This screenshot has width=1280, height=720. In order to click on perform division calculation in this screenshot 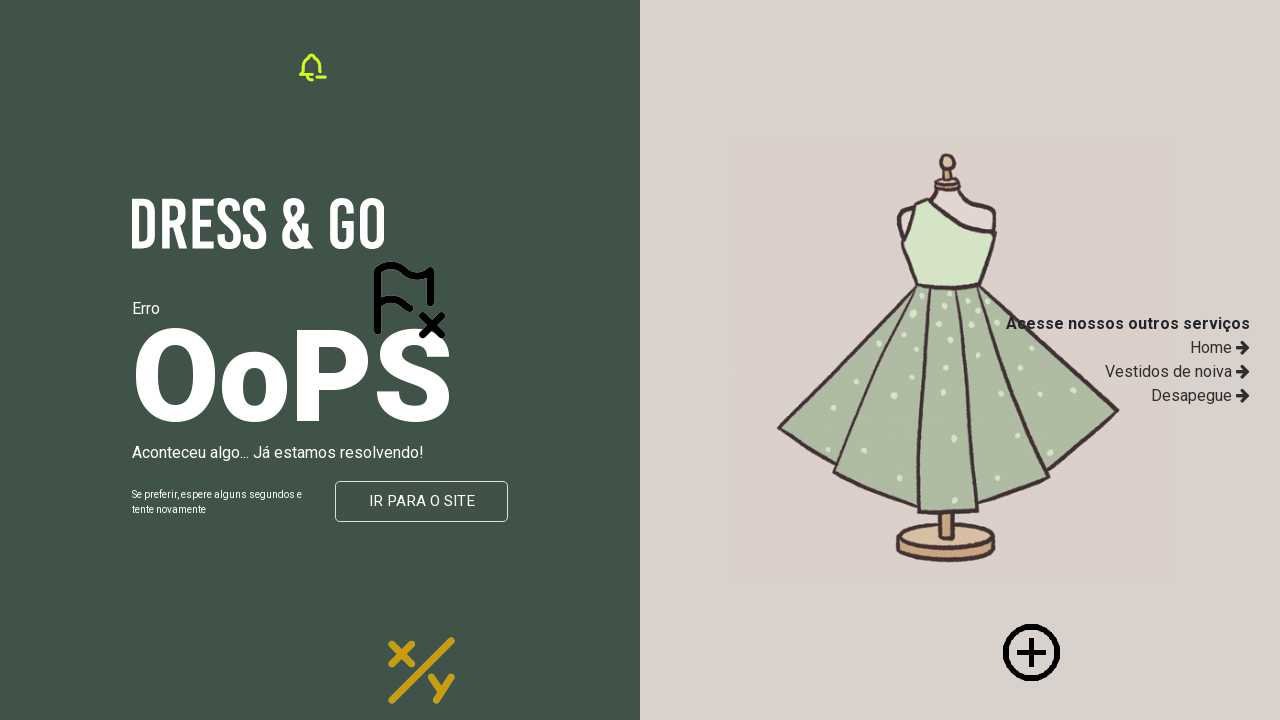, I will do `click(421, 670)`.